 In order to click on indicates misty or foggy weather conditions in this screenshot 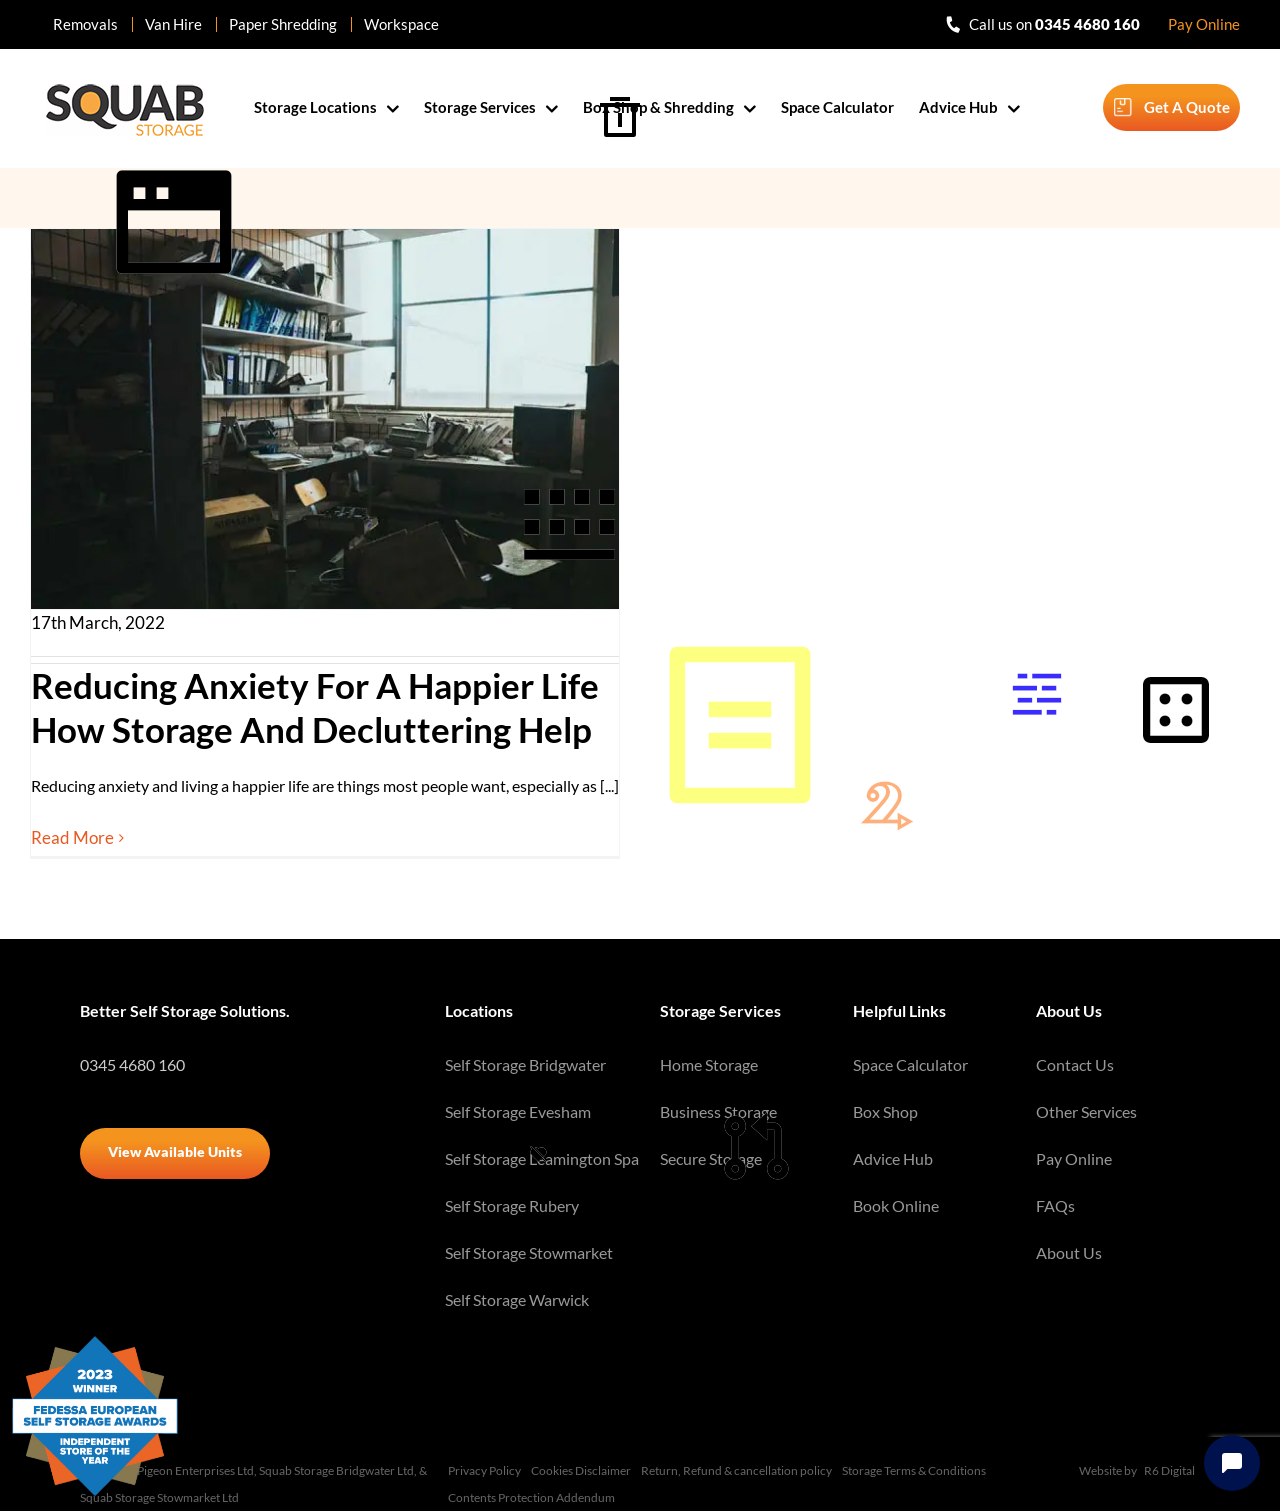, I will do `click(1037, 693)`.